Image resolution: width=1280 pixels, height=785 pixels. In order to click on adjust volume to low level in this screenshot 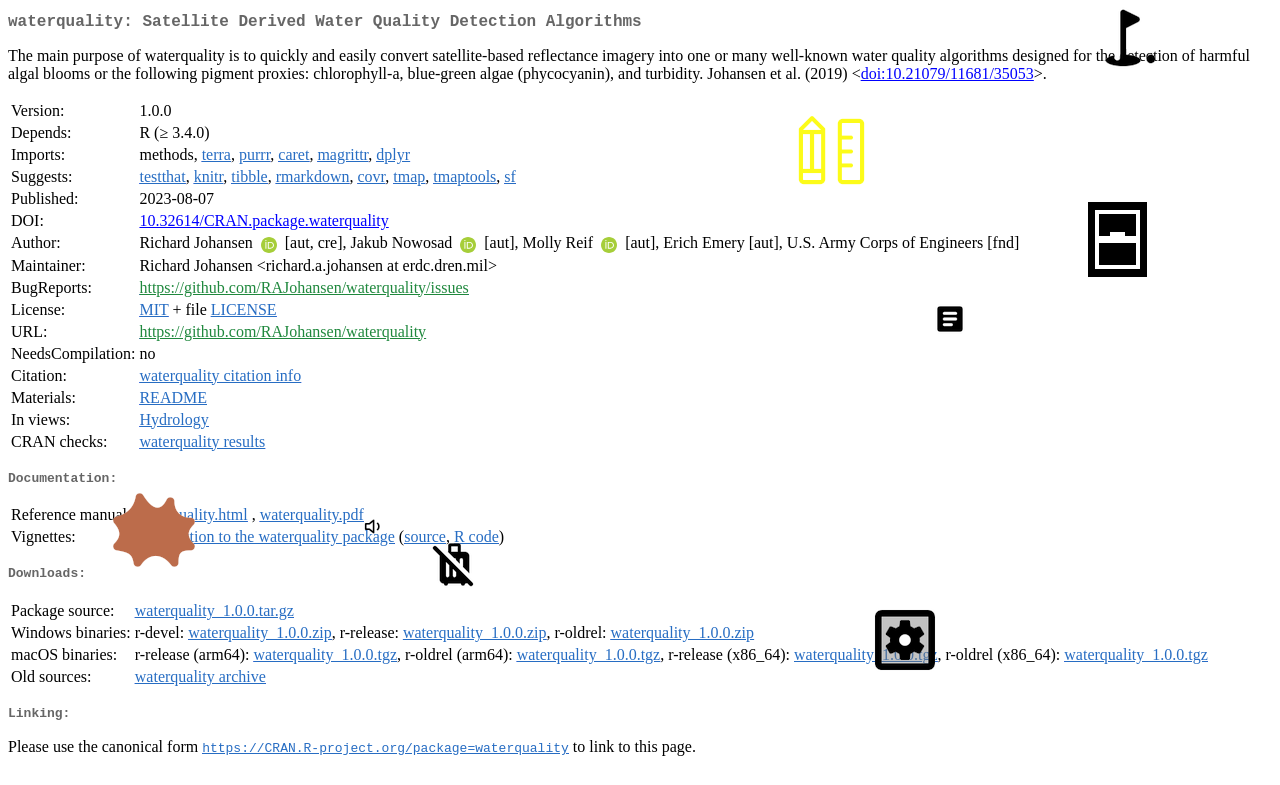, I will do `click(374, 526)`.